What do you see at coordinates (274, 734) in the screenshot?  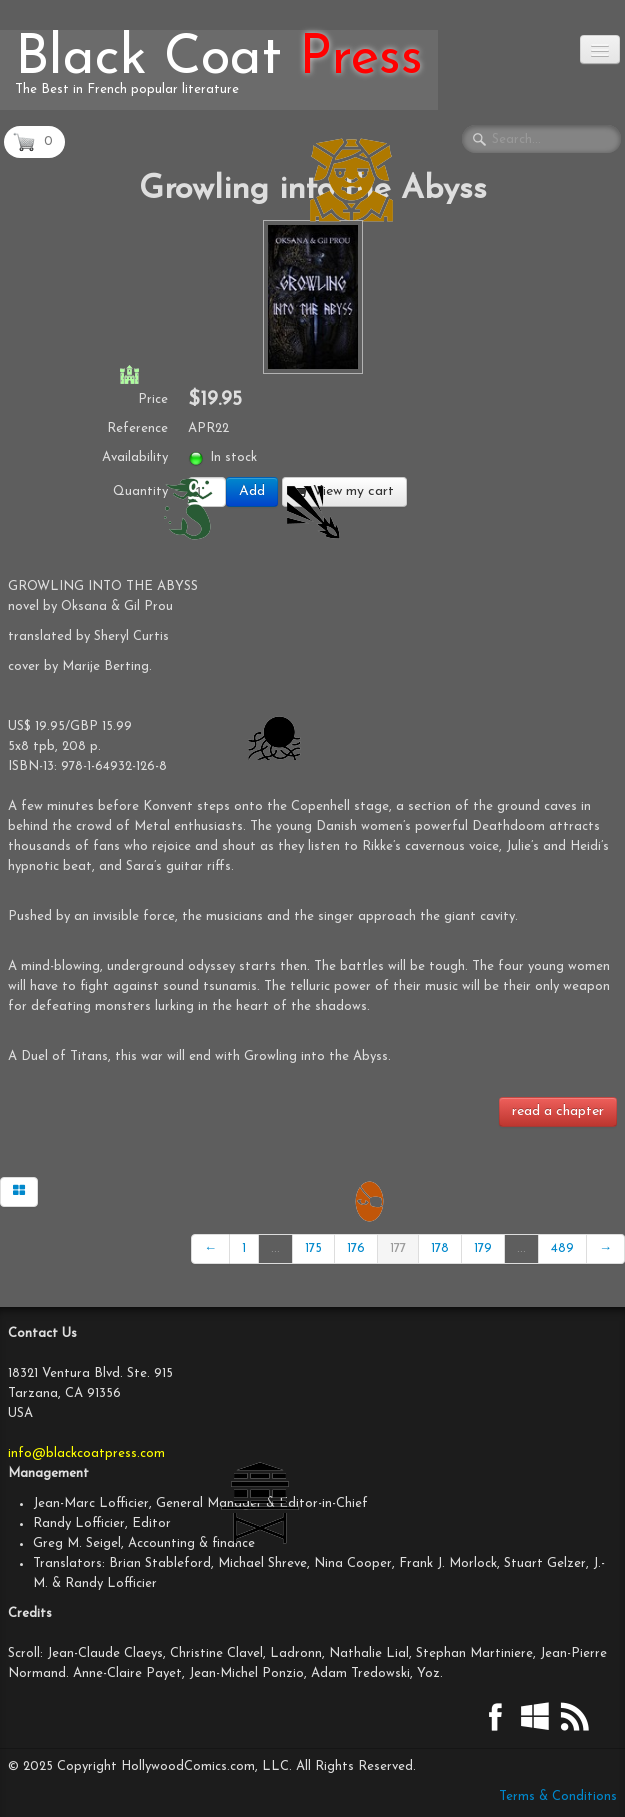 I see `indicates a noodle or pasta dish item` at bounding box center [274, 734].